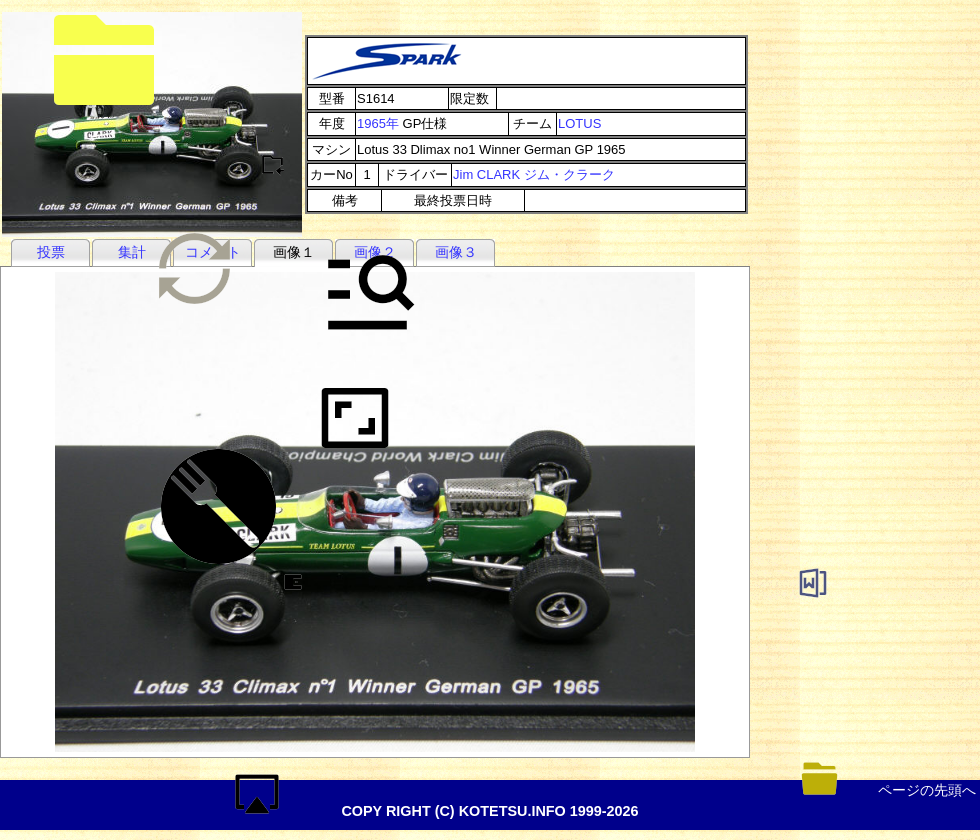 Image resolution: width=980 pixels, height=840 pixels. Describe the element at coordinates (819, 778) in the screenshot. I see `open folder to view contents` at that location.